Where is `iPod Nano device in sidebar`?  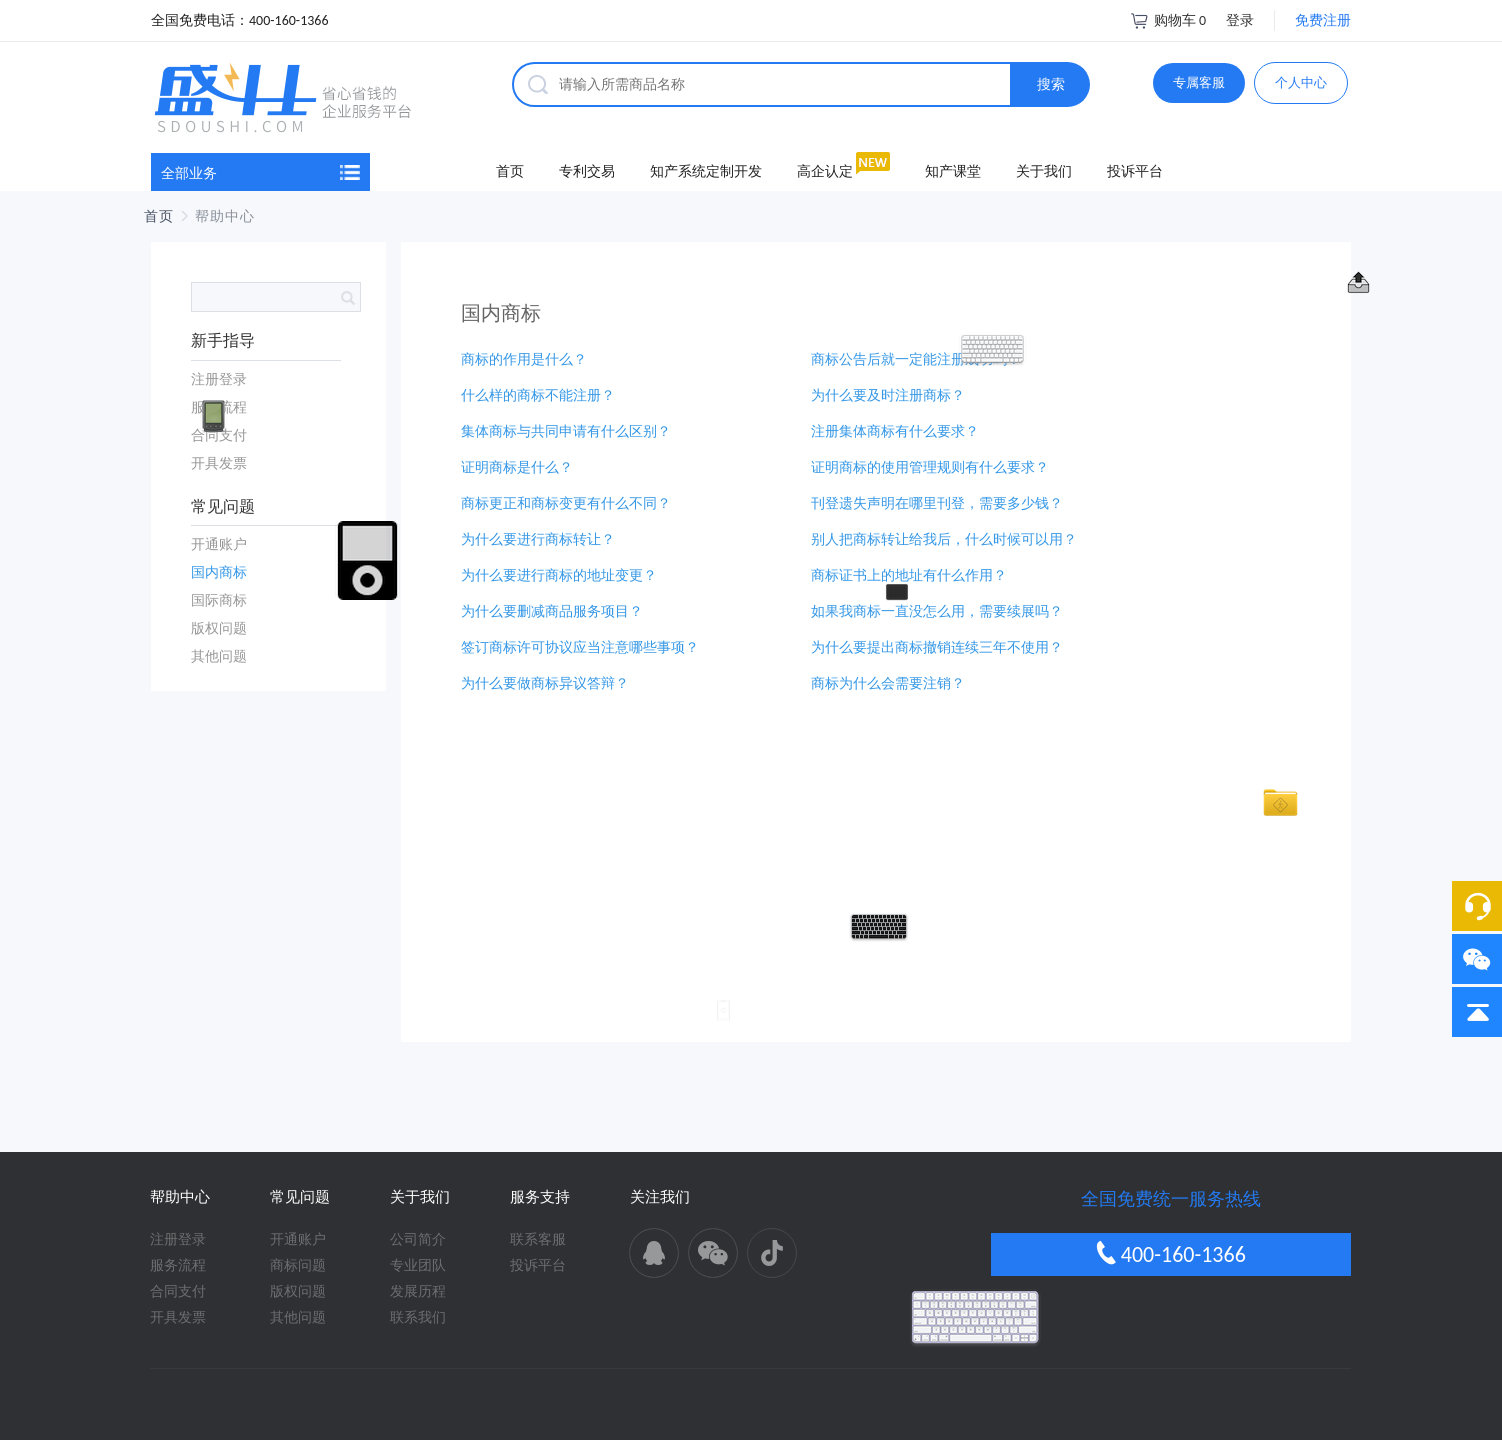
iPod Nano device in sidebar is located at coordinates (367, 560).